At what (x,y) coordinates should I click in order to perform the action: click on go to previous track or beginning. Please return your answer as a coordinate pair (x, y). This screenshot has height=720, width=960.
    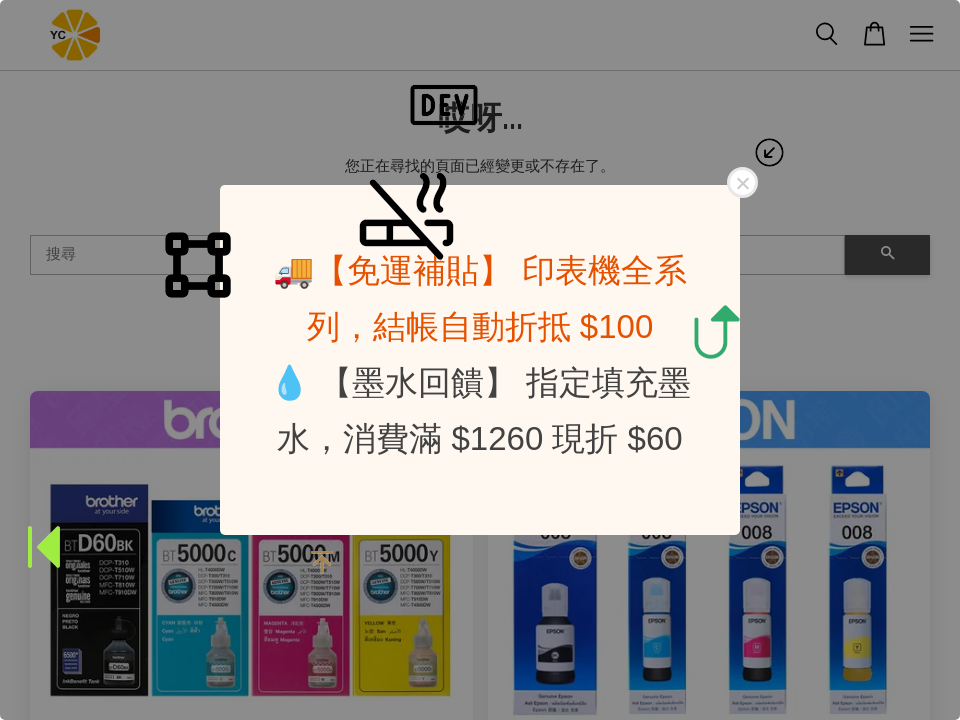
    Looking at the image, I should click on (43, 547).